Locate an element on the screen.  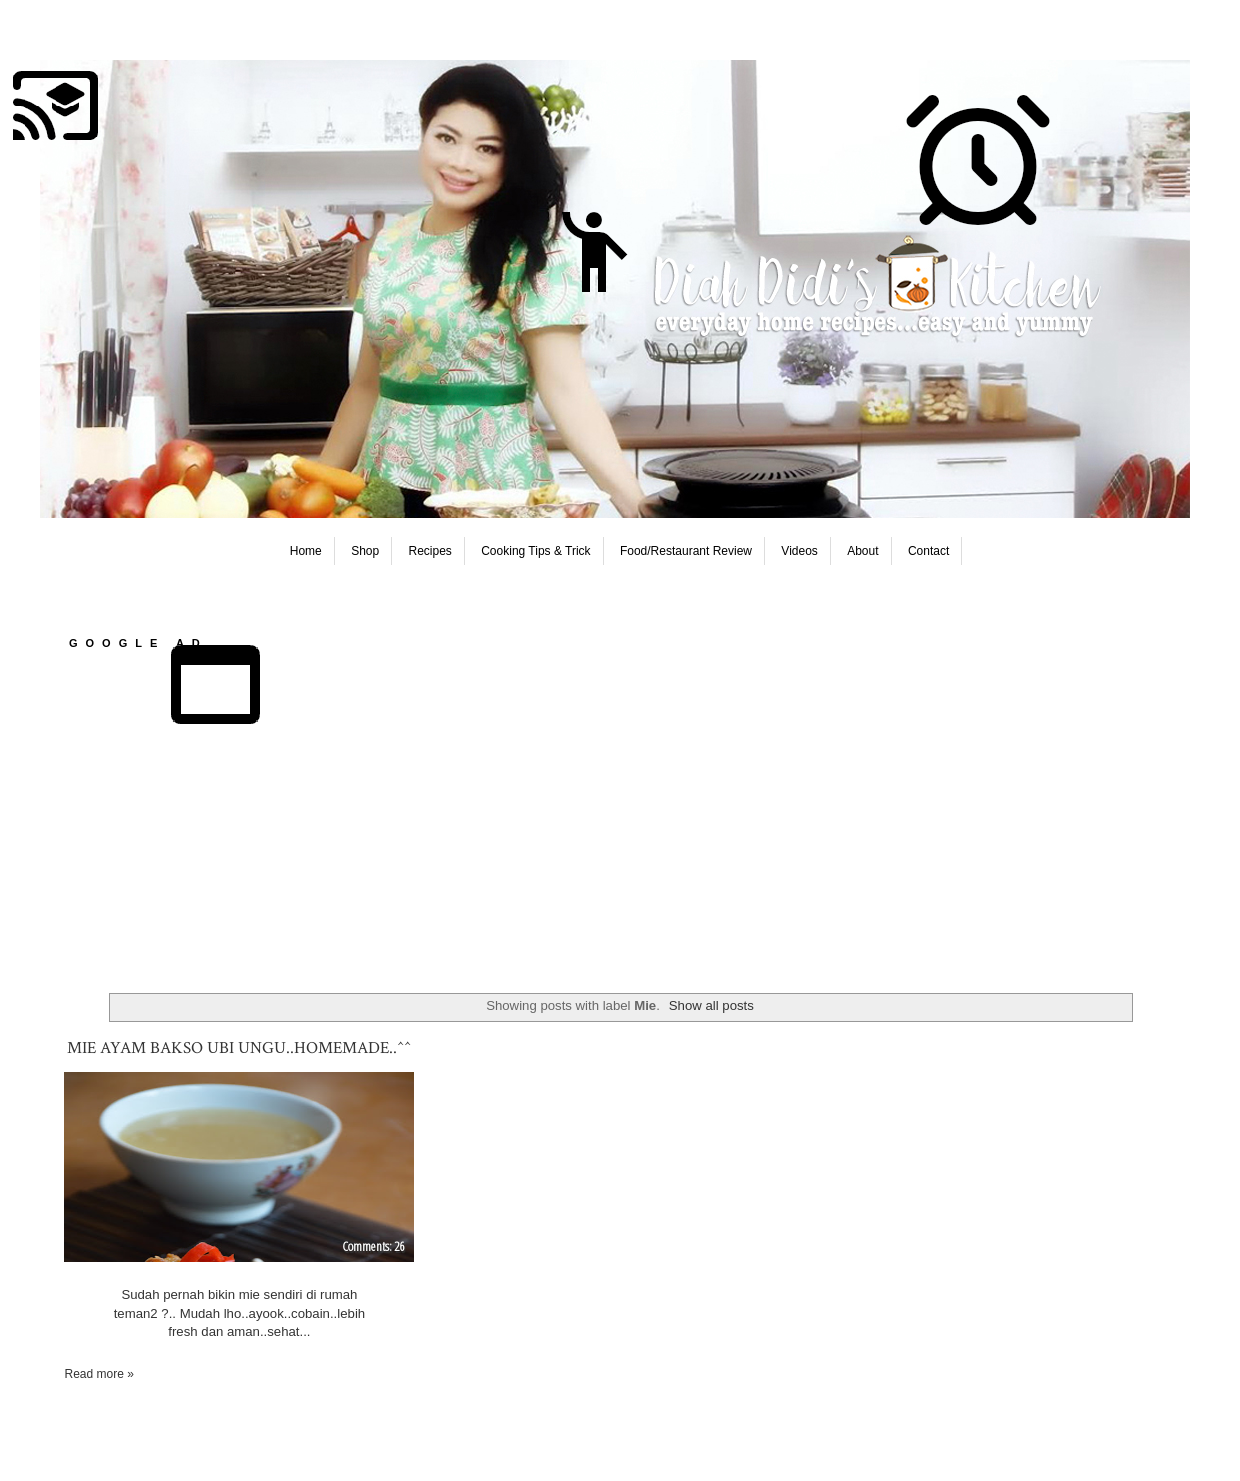
cast or share educational content to a display is located at coordinates (55, 105).